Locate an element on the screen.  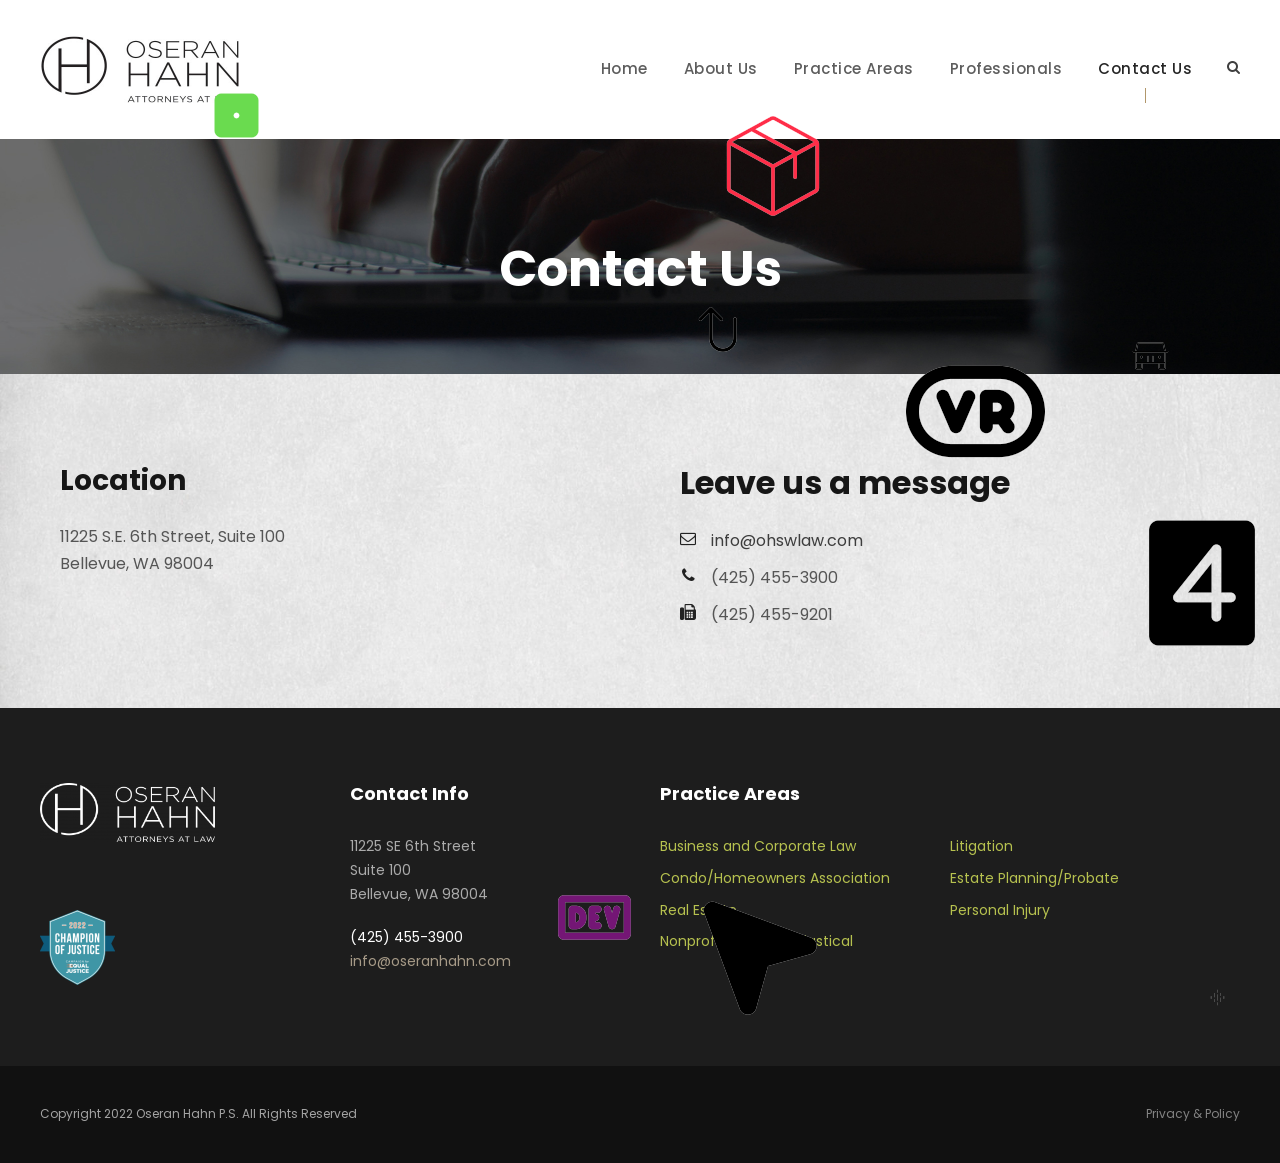
access virtual reality mode or settings is located at coordinates (975, 411).